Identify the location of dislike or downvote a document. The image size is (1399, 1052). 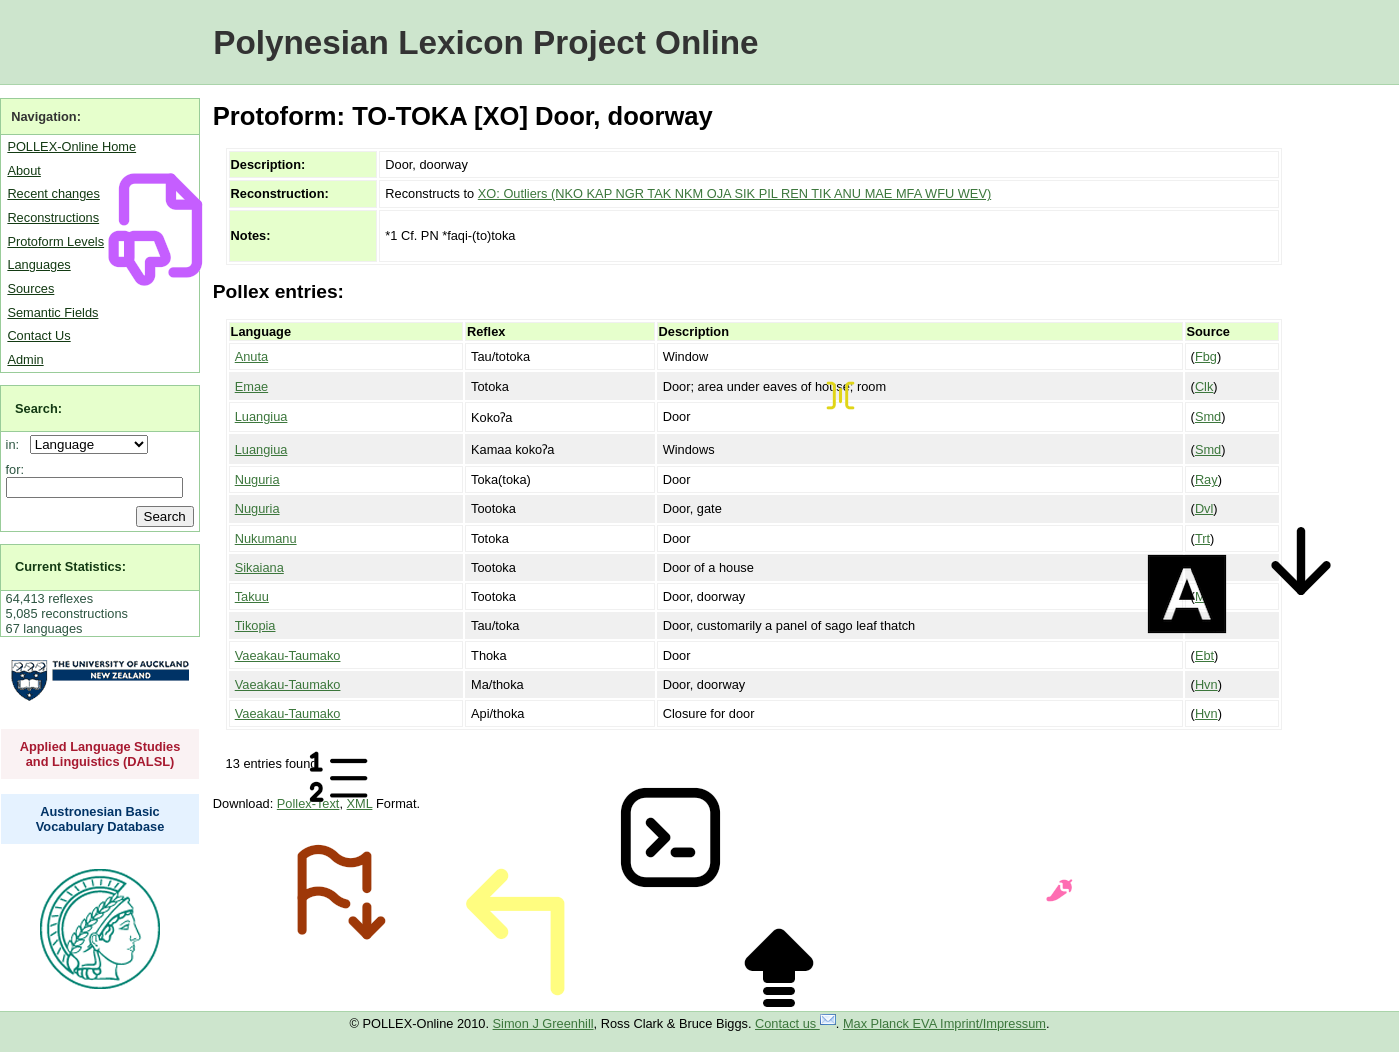
(160, 225).